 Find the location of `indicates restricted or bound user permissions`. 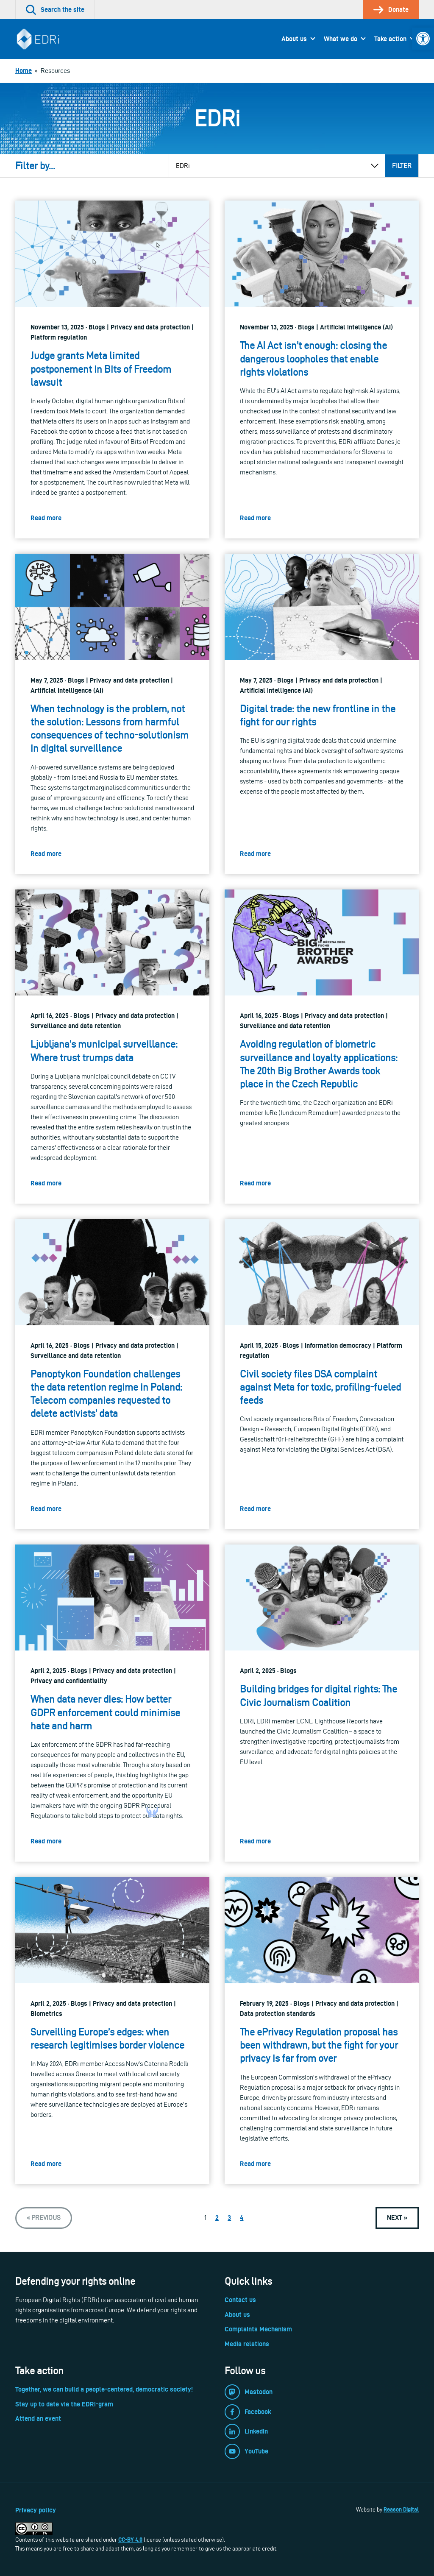

indicates restricted or bound user permissions is located at coordinates (152, 1812).